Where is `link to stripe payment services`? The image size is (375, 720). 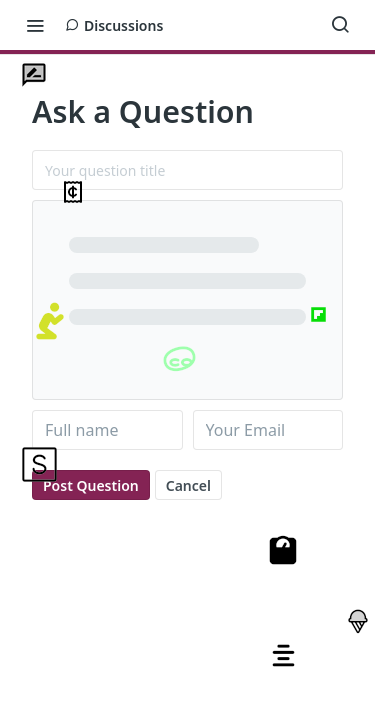
link to stripe payment services is located at coordinates (39, 464).